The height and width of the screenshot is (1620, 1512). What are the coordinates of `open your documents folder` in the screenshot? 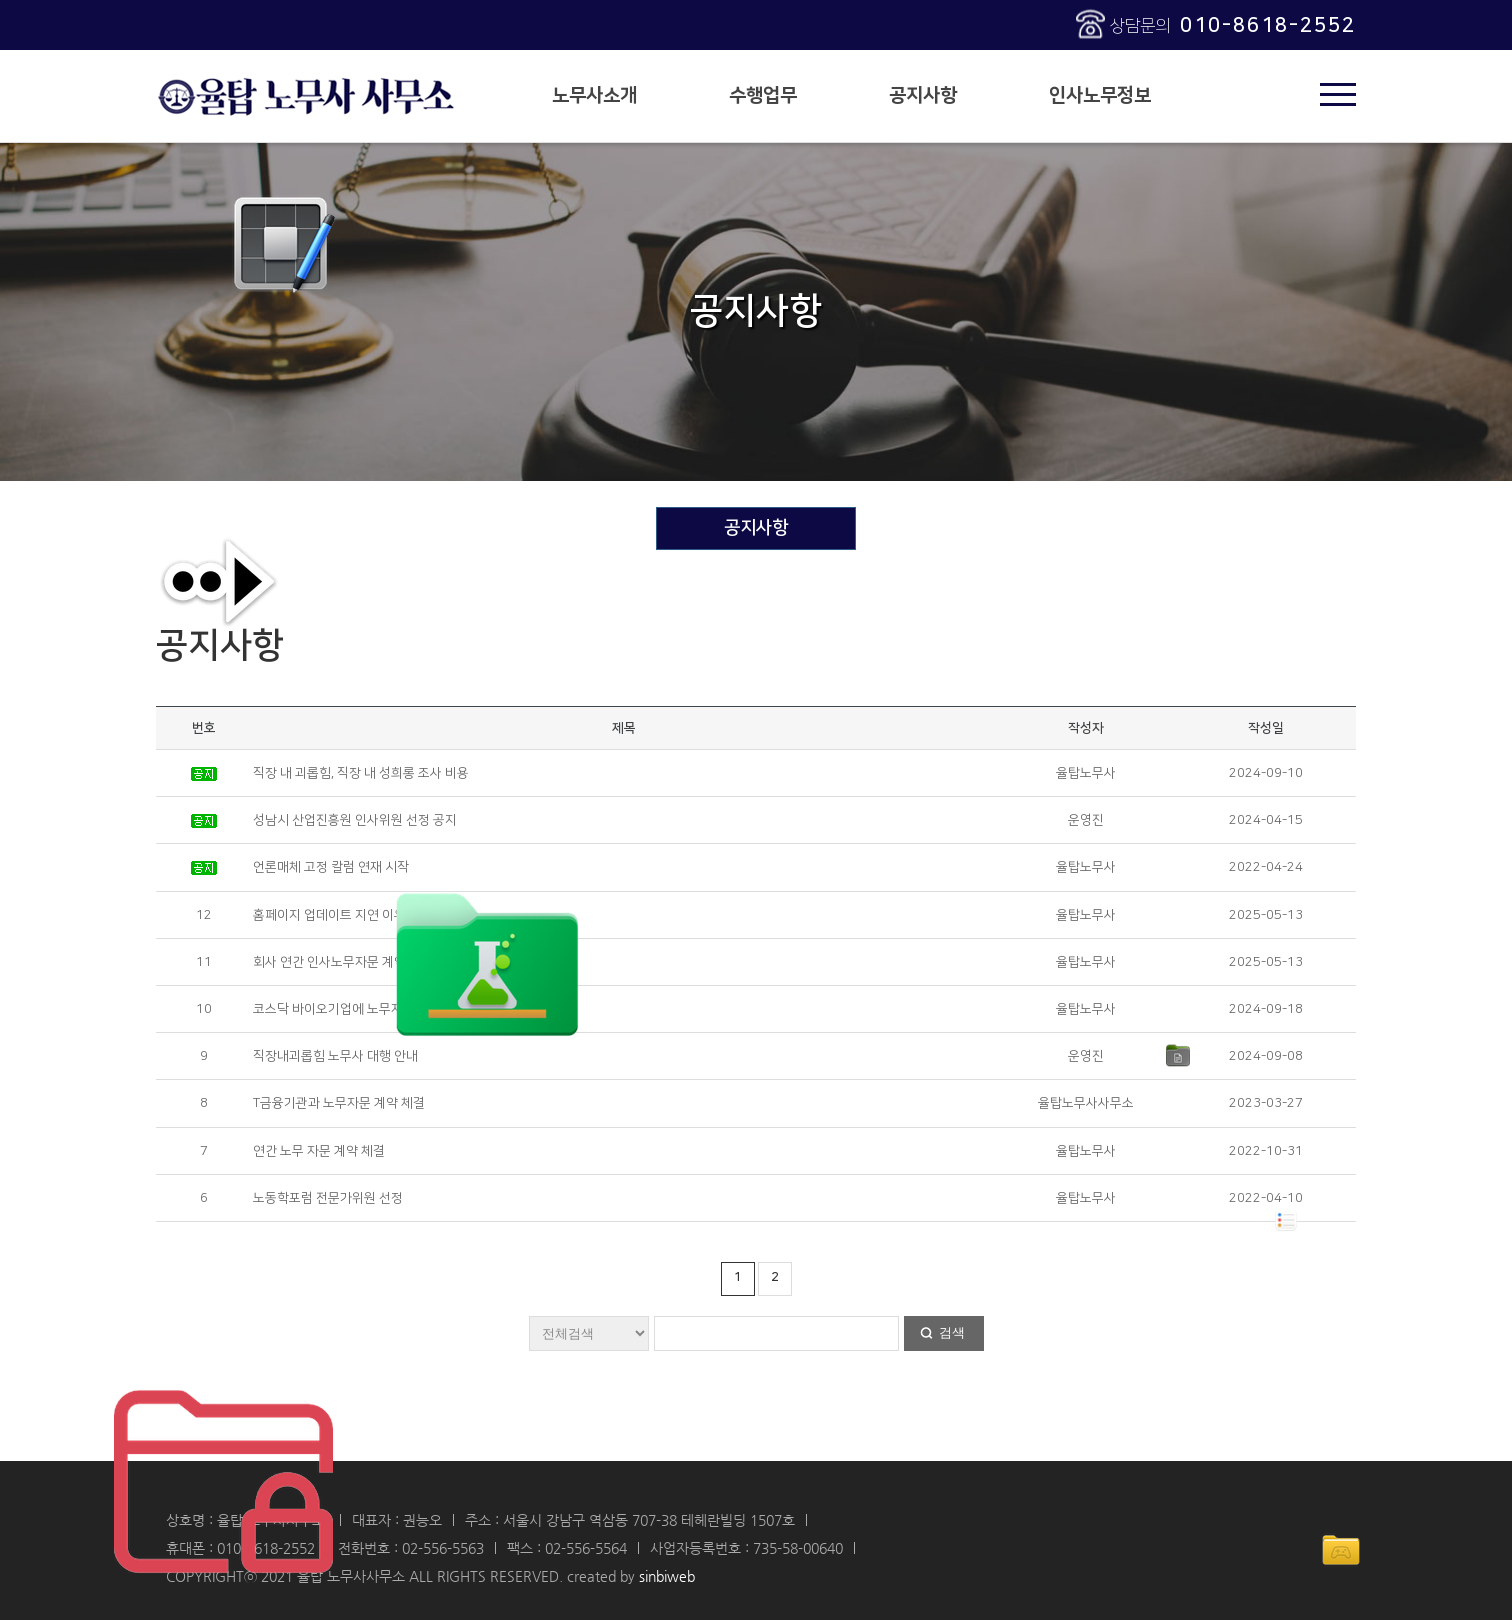 It's located at (1178, 1055).